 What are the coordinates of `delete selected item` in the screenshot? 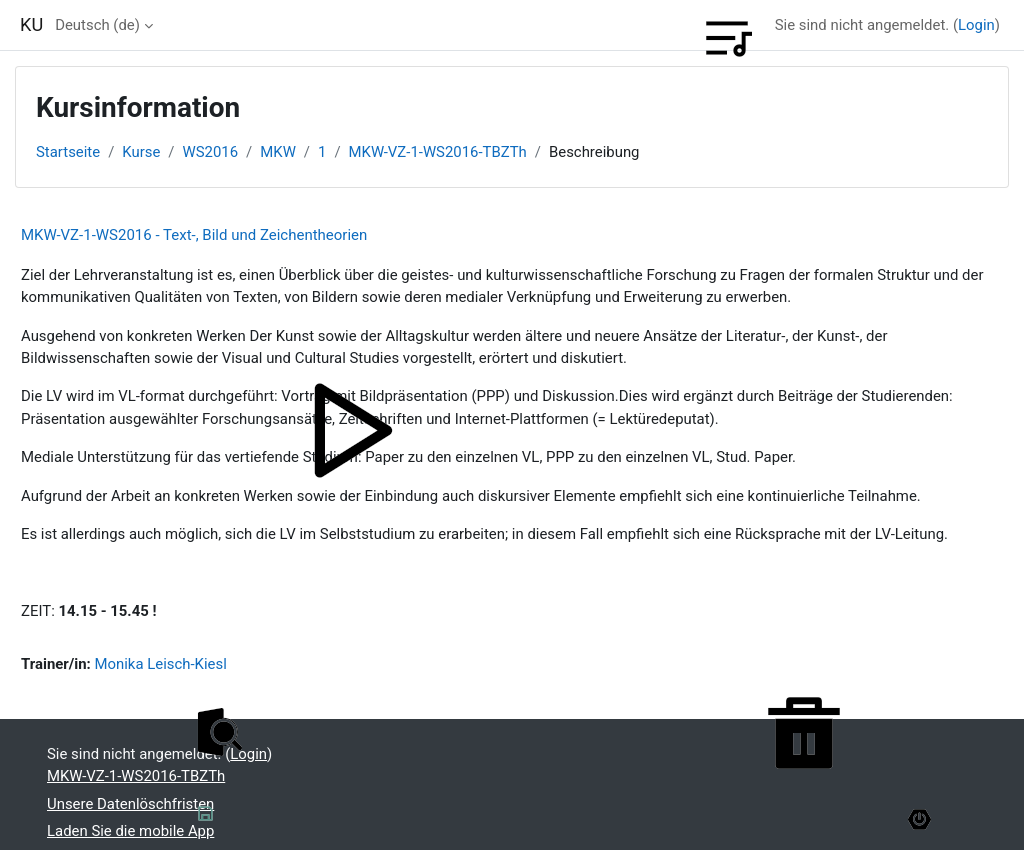 It's located at (804, 733).